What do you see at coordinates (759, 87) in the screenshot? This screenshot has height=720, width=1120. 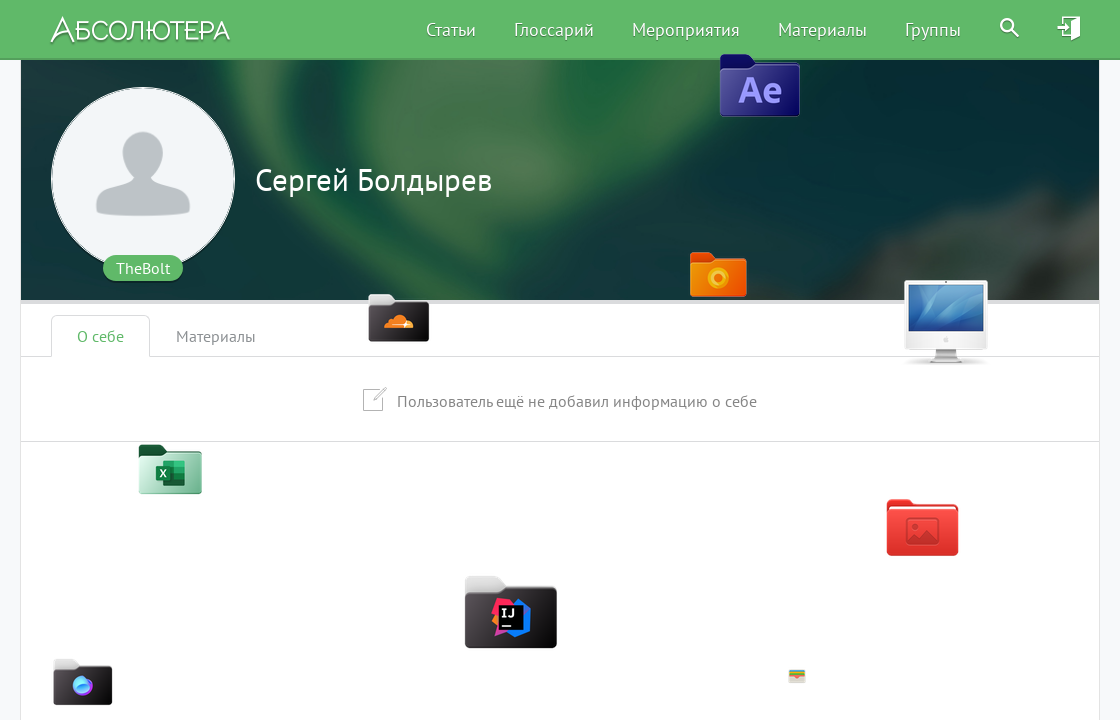 I see `folder containing Adobe After Effects project files` at bounding box center [759, 87].